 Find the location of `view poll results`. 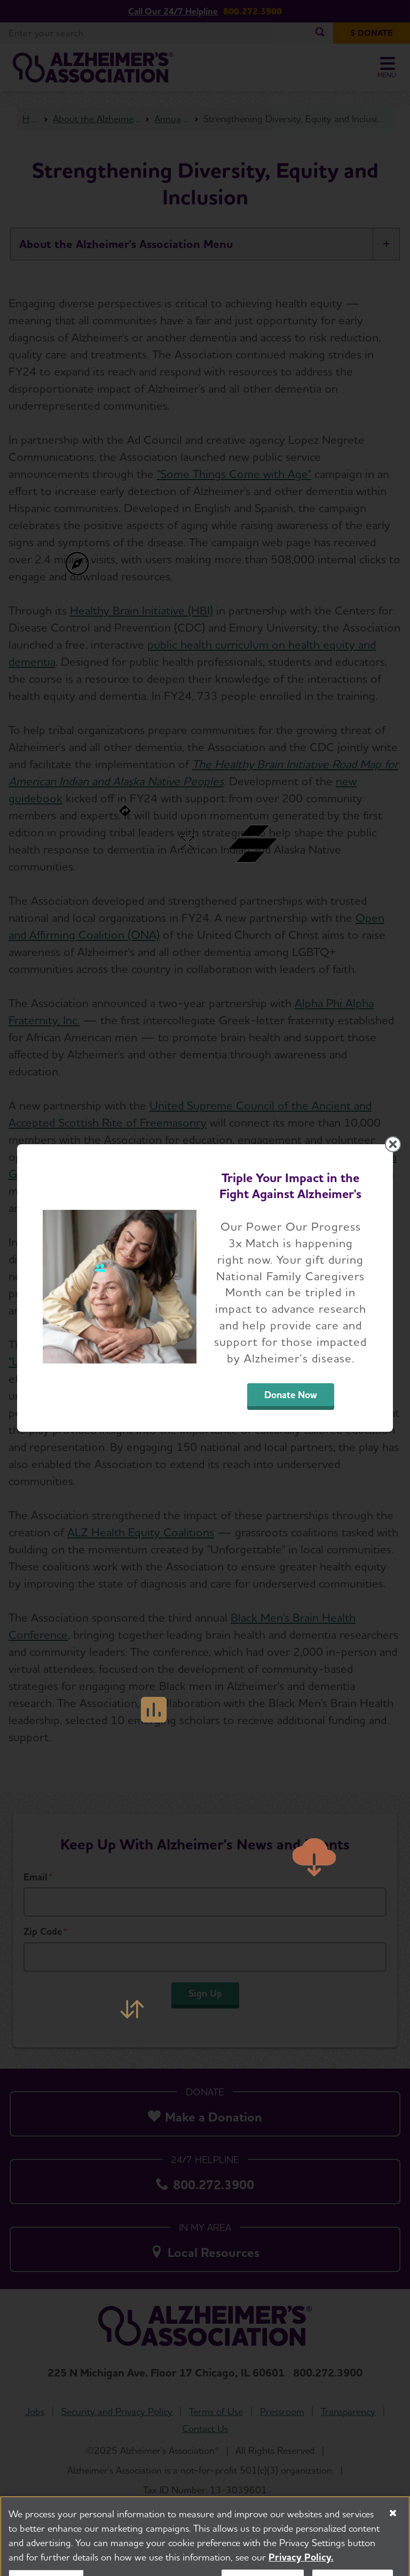

view poll results is located at coordinates (154, 1710).